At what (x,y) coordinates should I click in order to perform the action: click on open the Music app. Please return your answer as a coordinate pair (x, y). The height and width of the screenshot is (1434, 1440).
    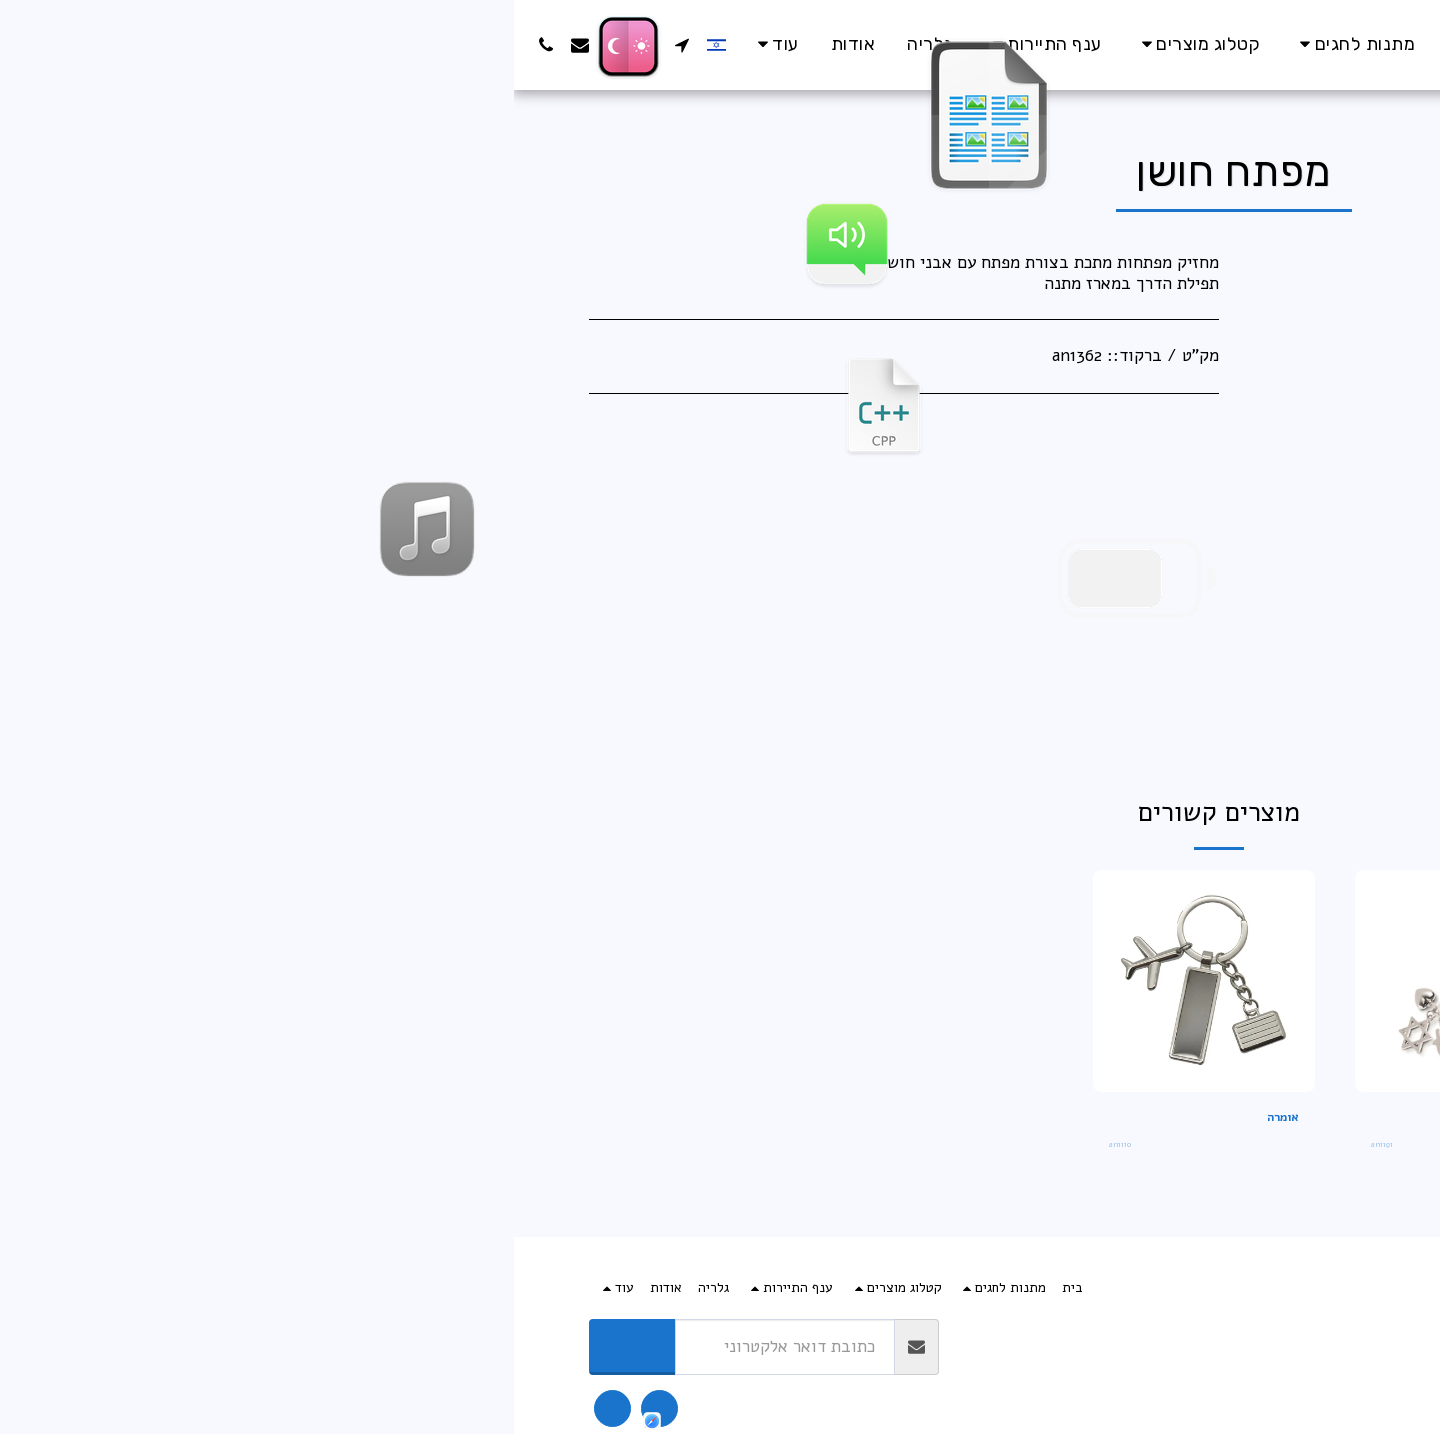
    Looking at the image, I should click on (427, 529).